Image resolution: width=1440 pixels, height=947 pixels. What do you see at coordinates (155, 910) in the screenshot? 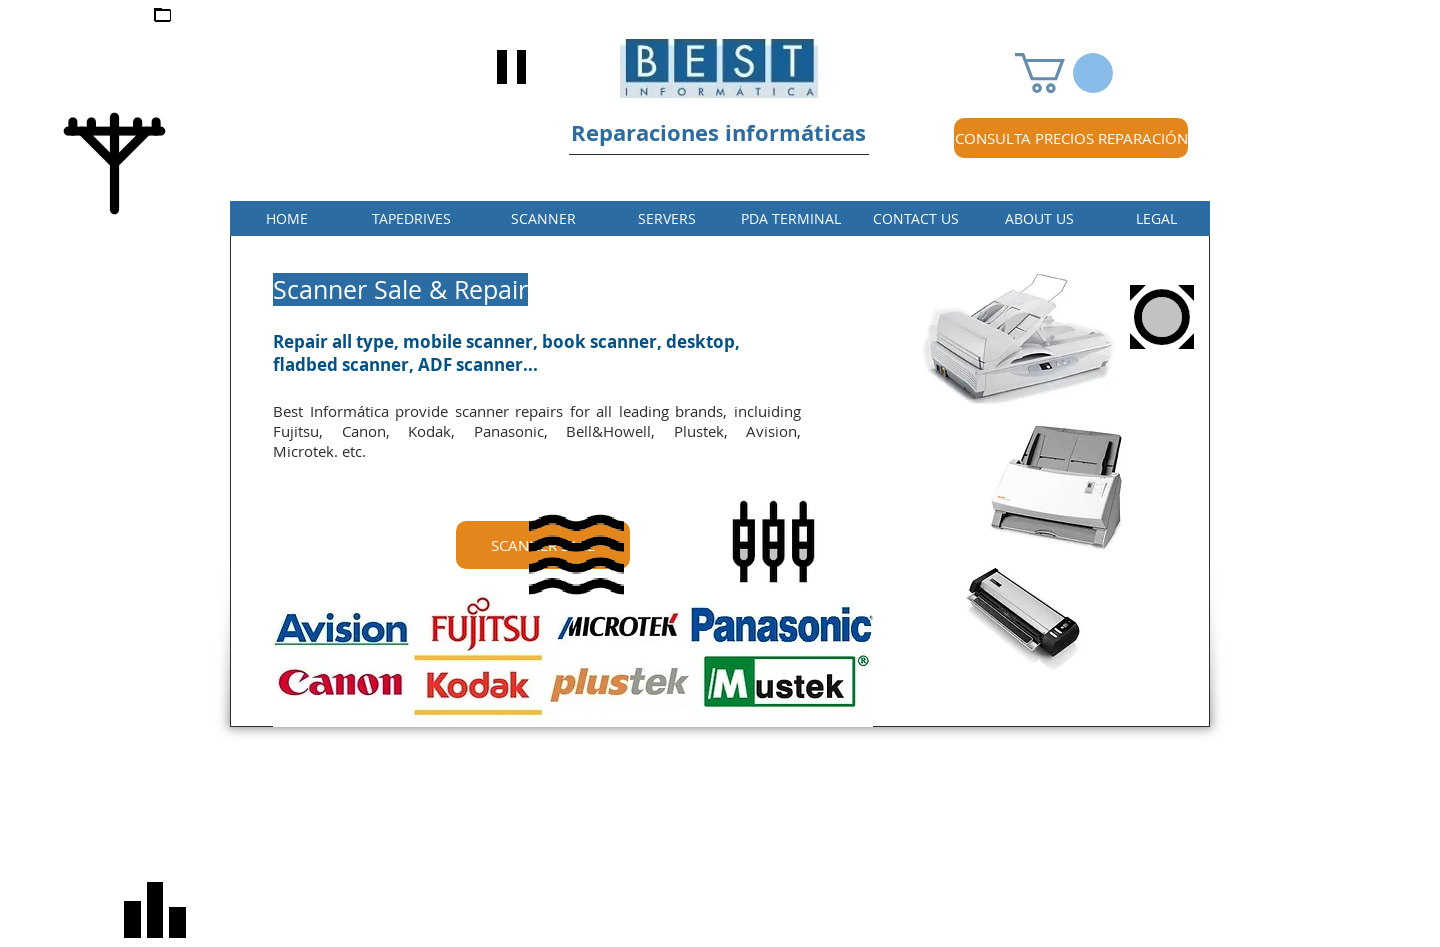
I see `view leaderboard rankings` at bounding box center [155, 910].